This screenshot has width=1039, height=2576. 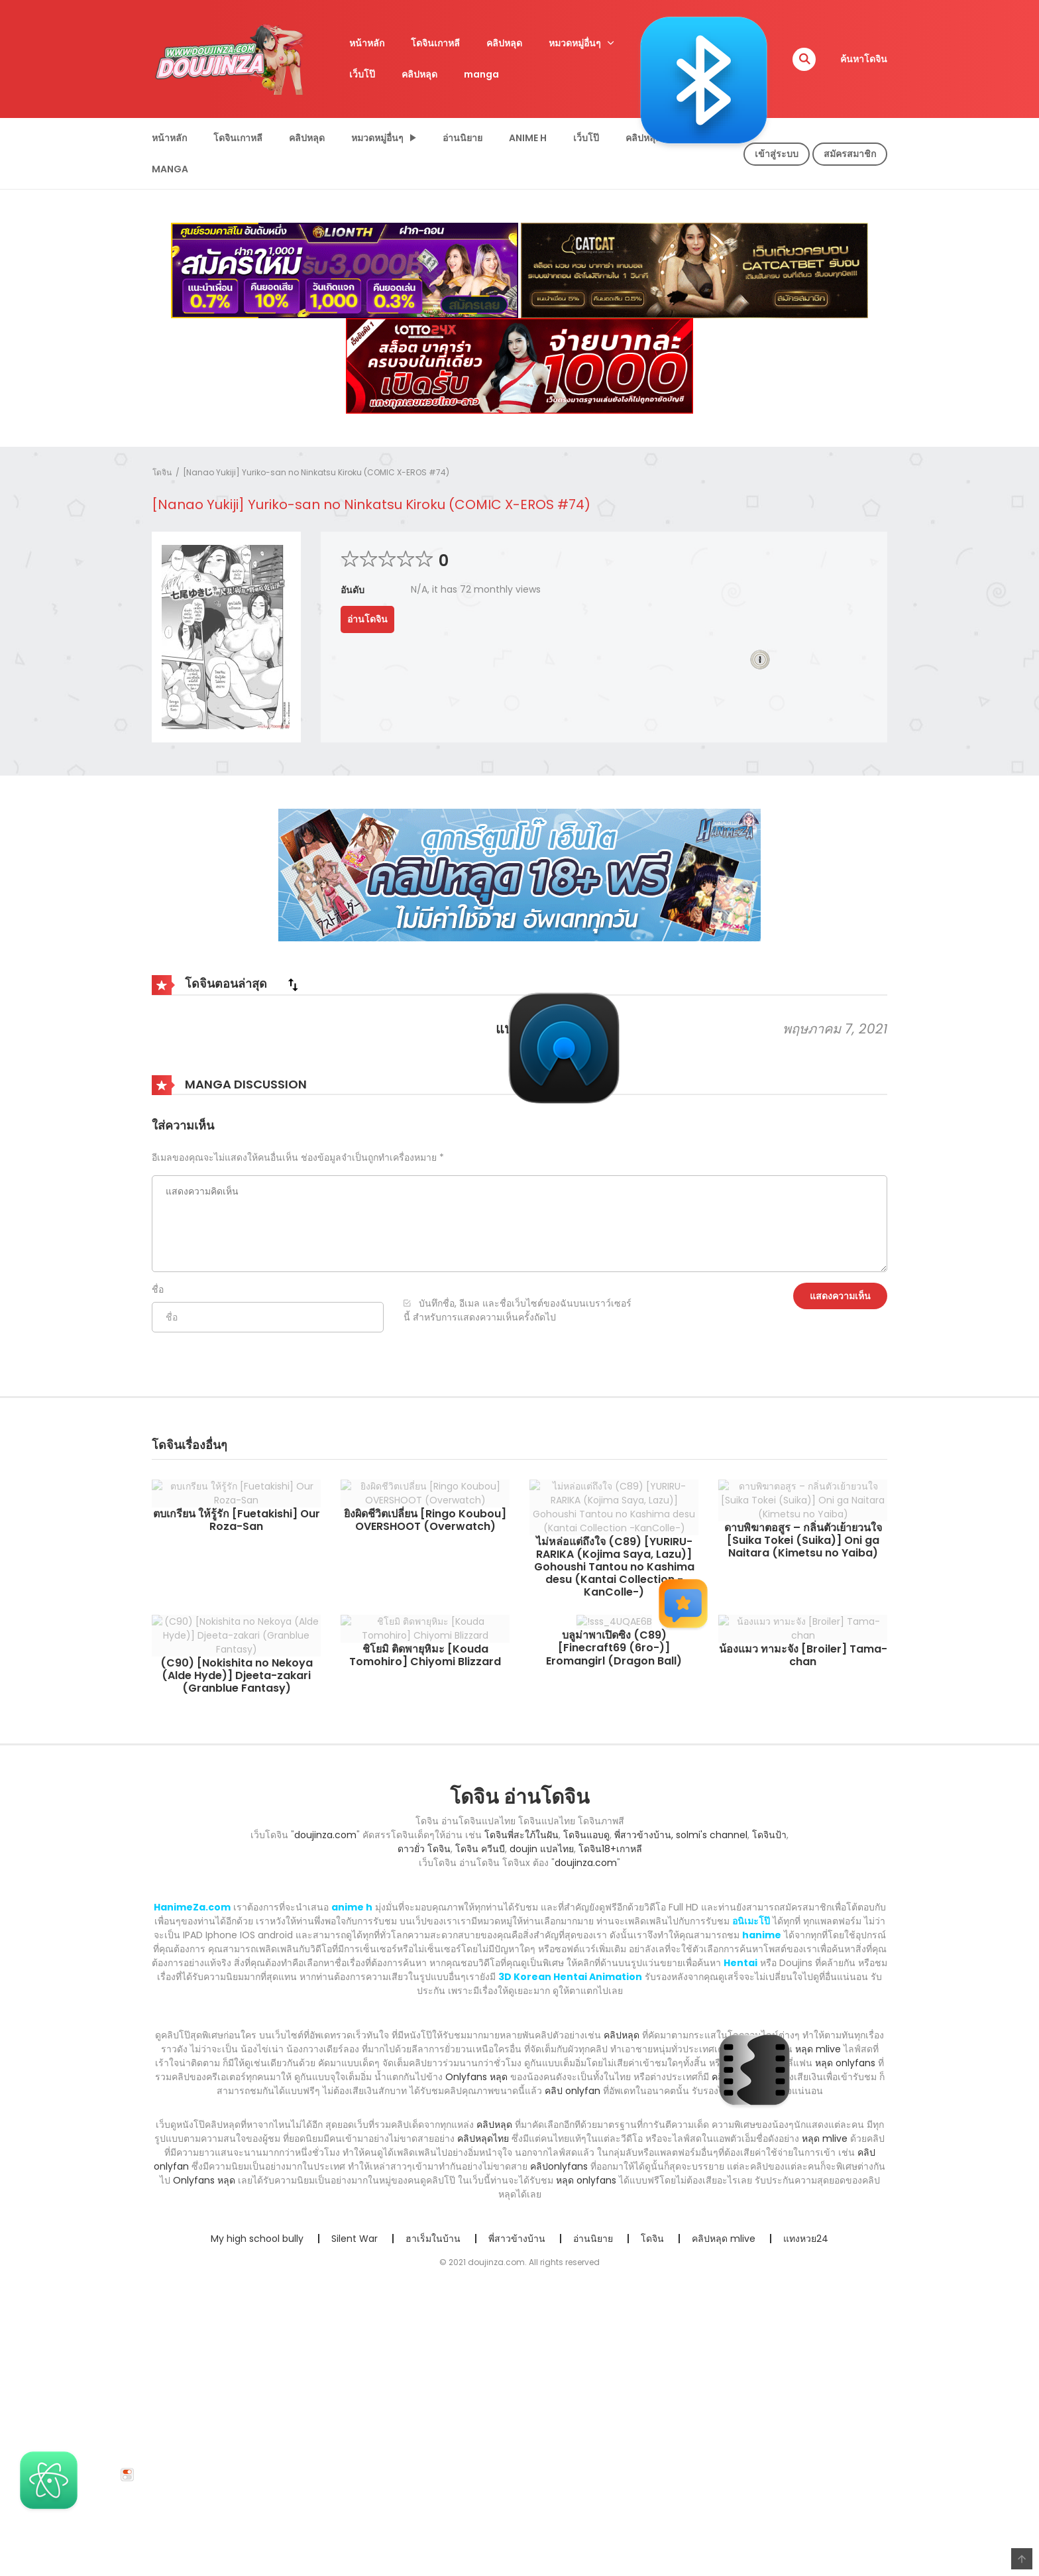 I want to click on open Atom text editor, so click(x=48, y=2480).